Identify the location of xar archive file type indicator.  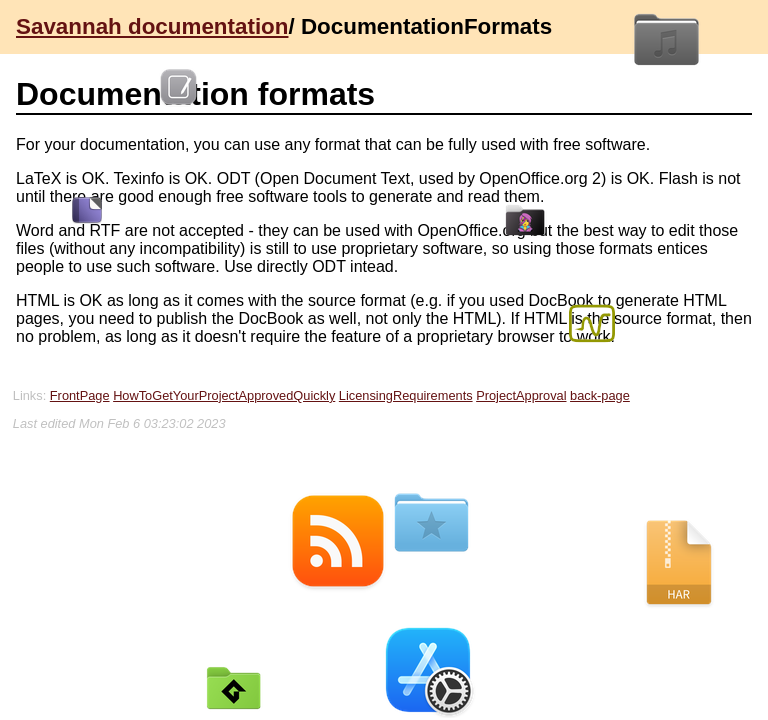
(679, 564).